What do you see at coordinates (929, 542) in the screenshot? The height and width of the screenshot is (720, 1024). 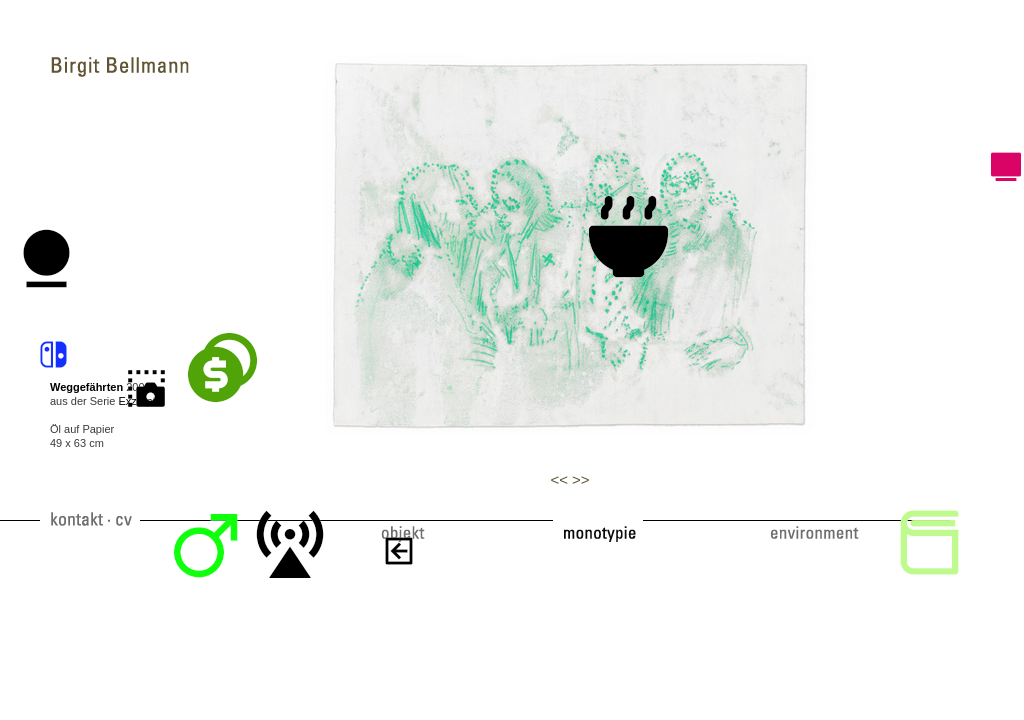 I see `open library or book collection` at bounding box center [929, 542].